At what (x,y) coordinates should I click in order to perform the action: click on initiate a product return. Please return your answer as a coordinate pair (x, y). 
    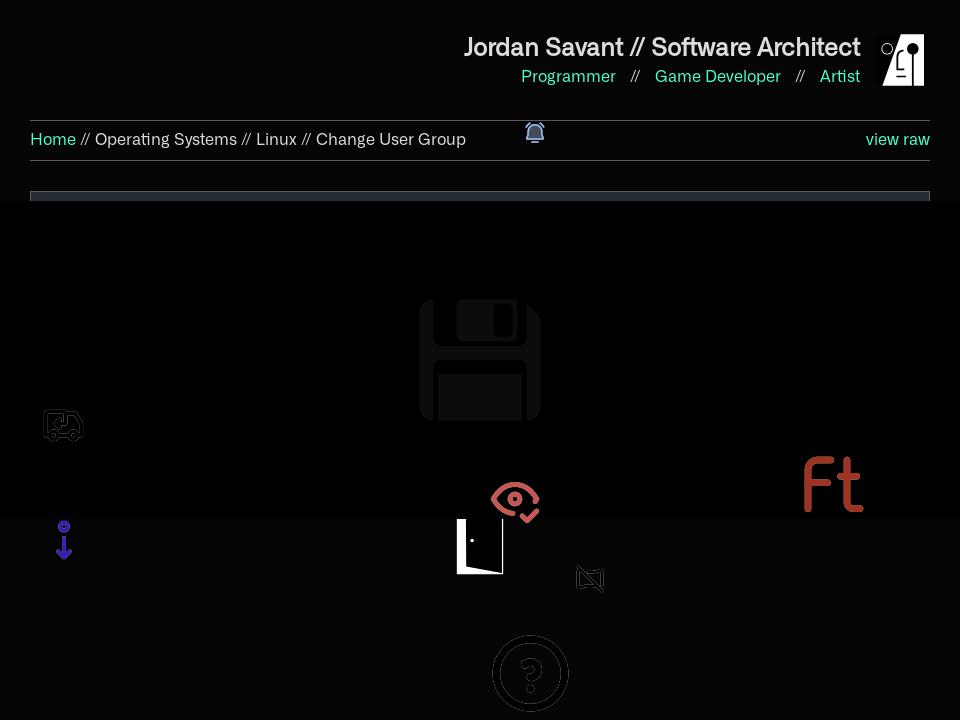
    Looking at the image, I should click on (63, 425).